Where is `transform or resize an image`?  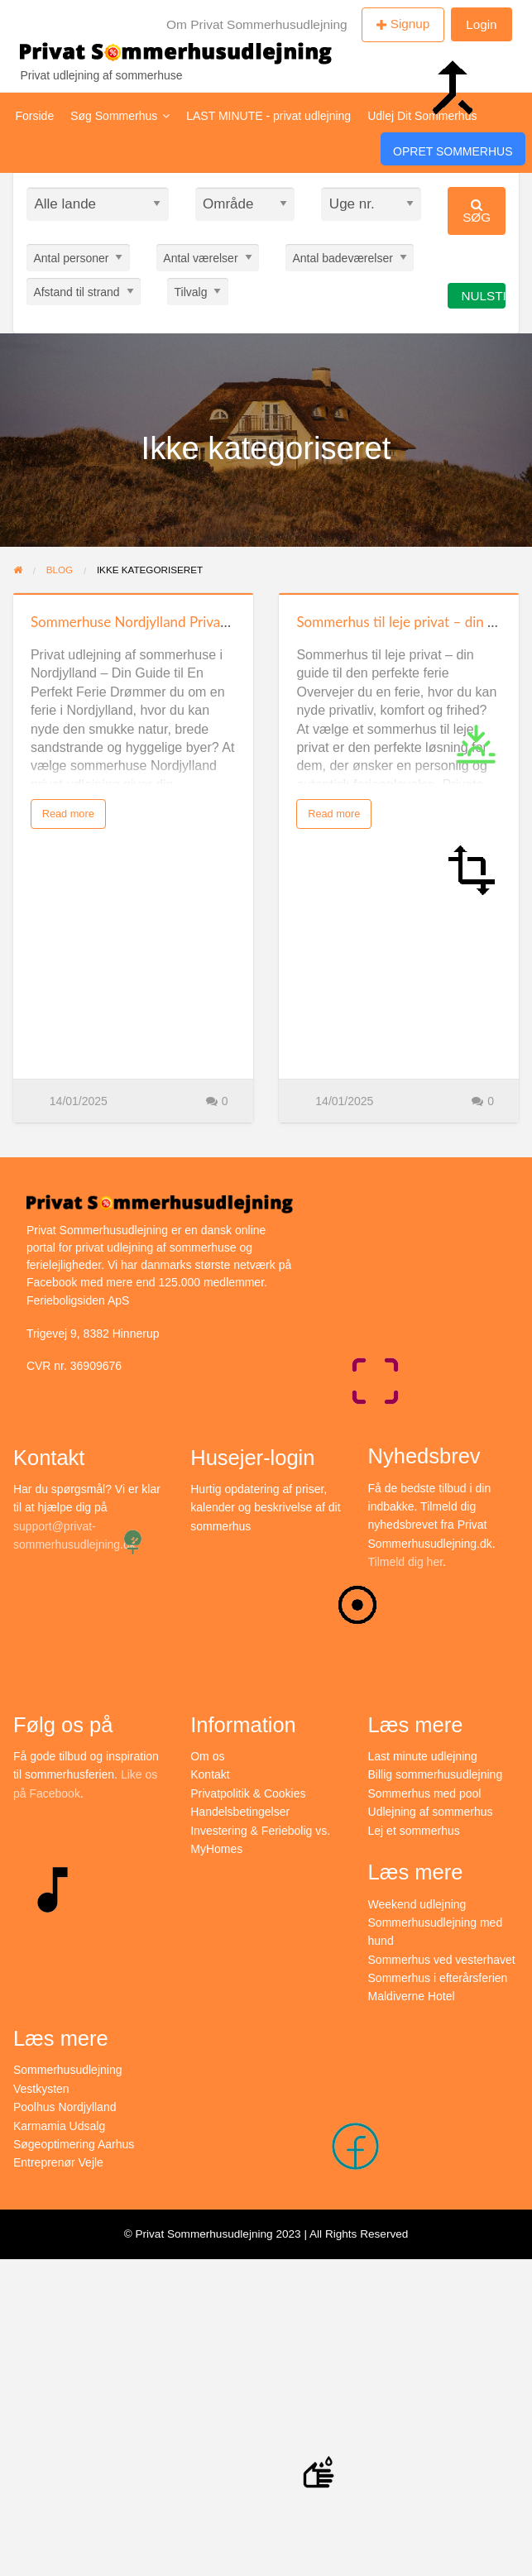 transform or resize an image is located at coordinates (472, 870).